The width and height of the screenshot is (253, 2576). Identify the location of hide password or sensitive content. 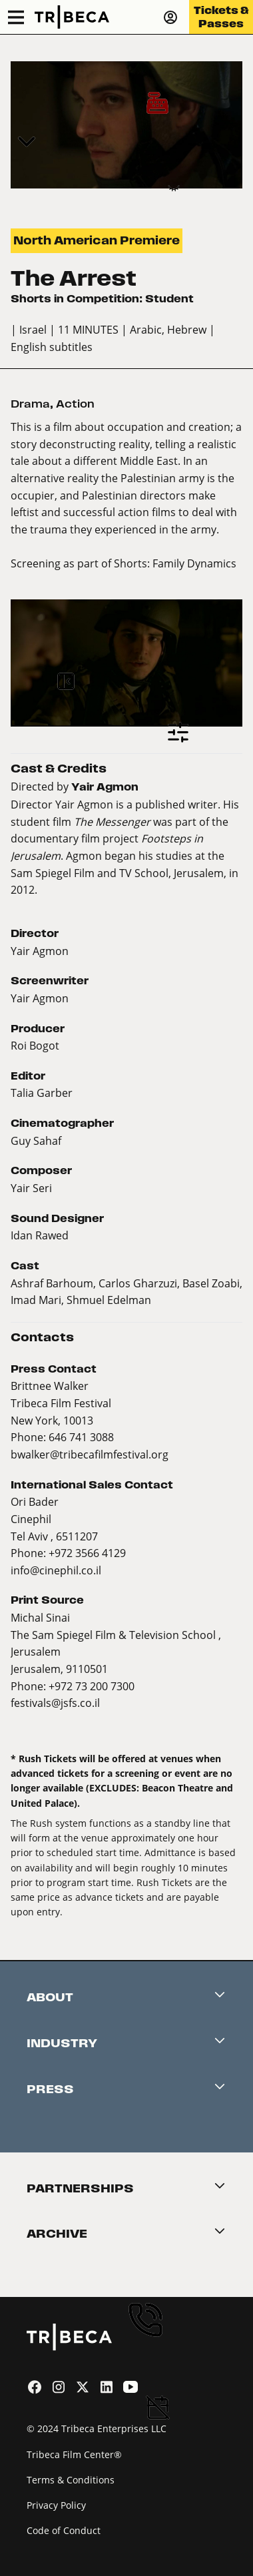
(174, 188).